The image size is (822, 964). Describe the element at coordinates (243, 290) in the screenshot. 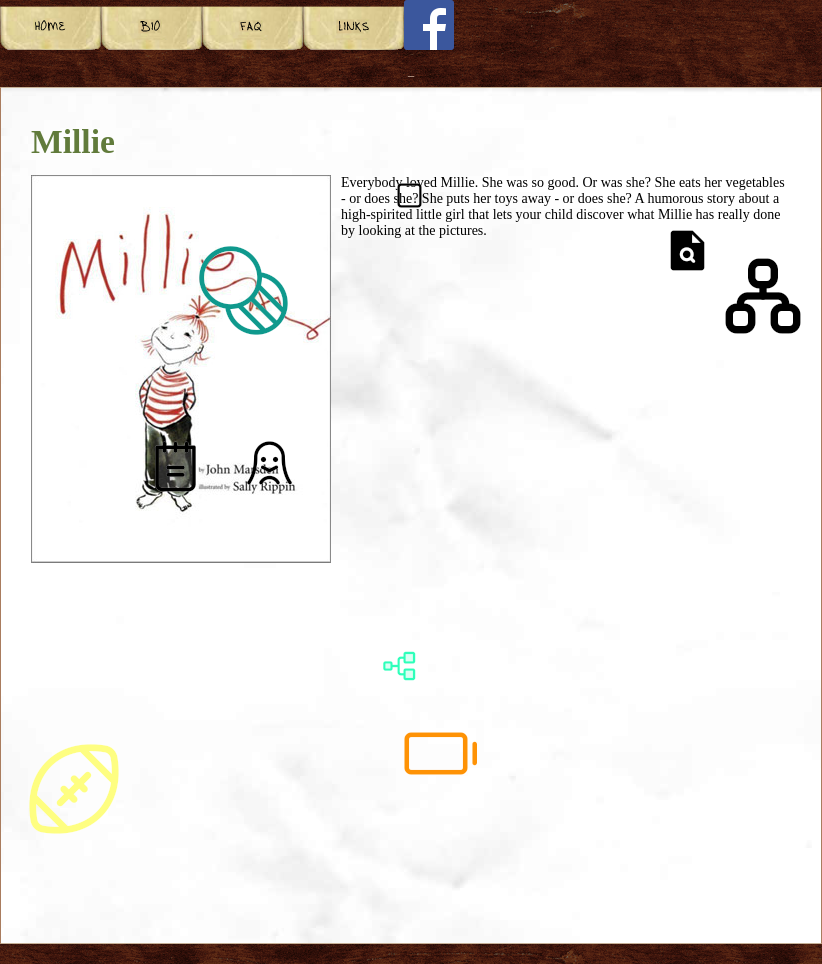

I see `subtract or remove a shape from selection` at that location.